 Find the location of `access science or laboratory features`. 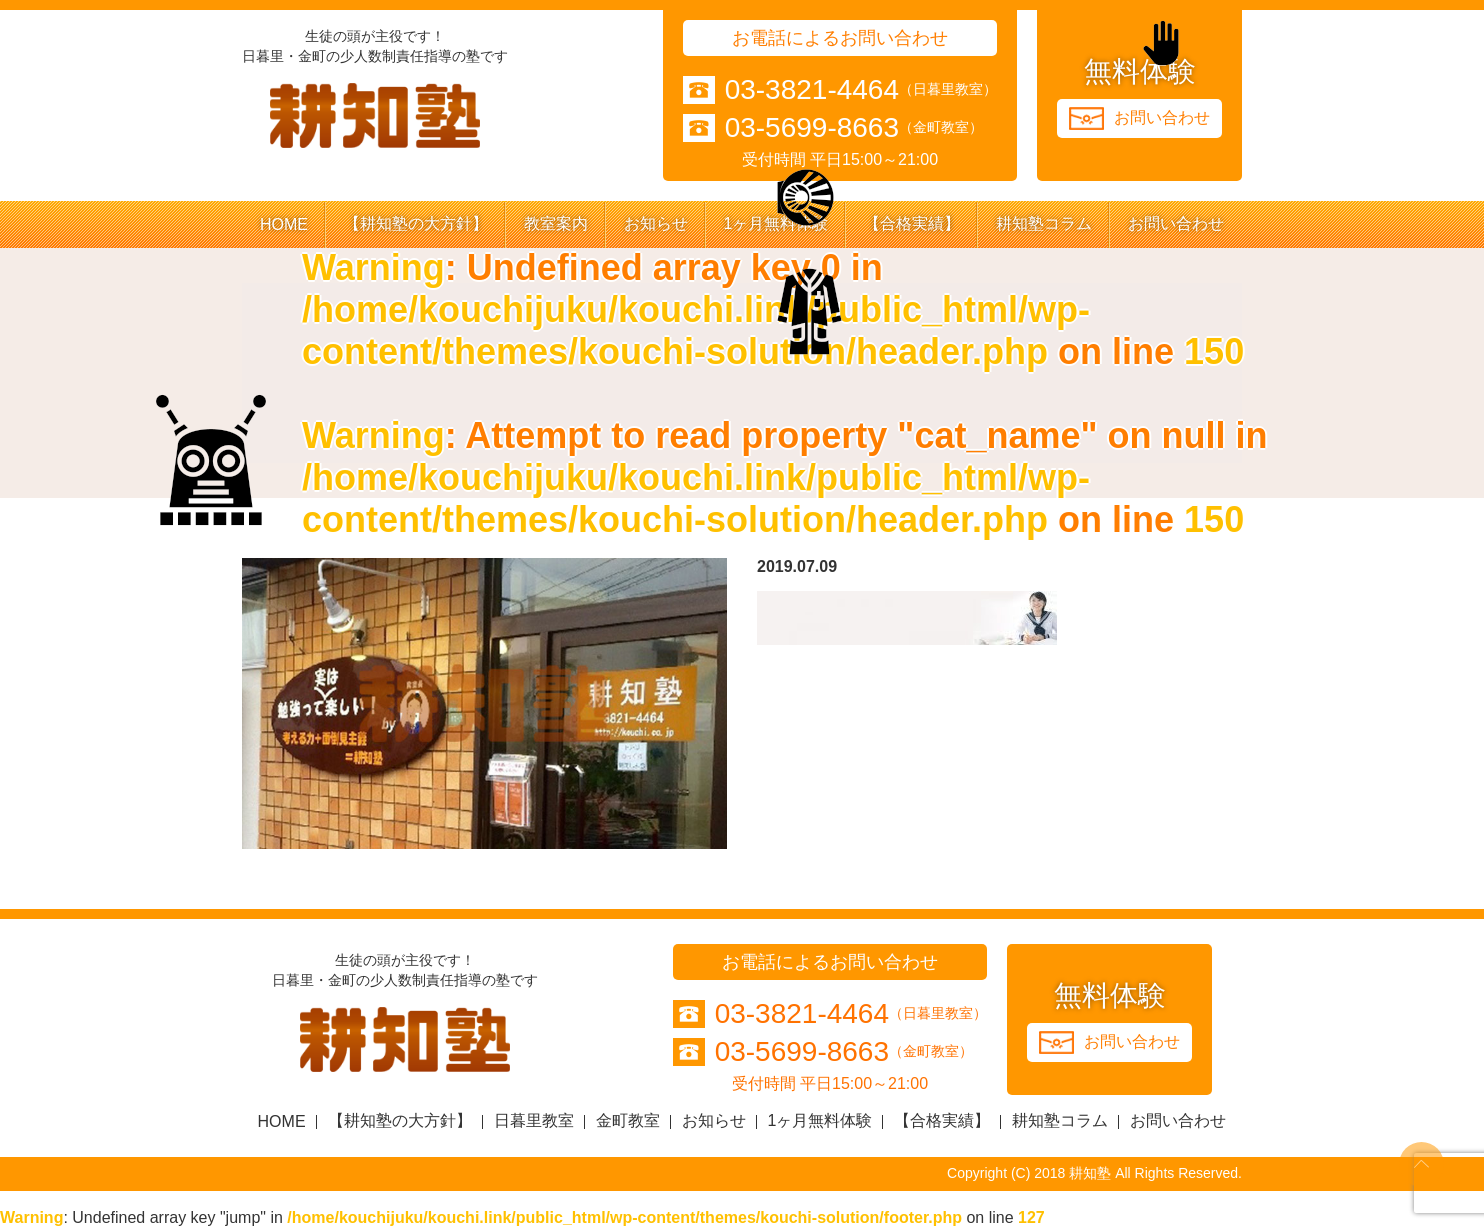

access science or laboratory features is located at coordinates (809, 311).